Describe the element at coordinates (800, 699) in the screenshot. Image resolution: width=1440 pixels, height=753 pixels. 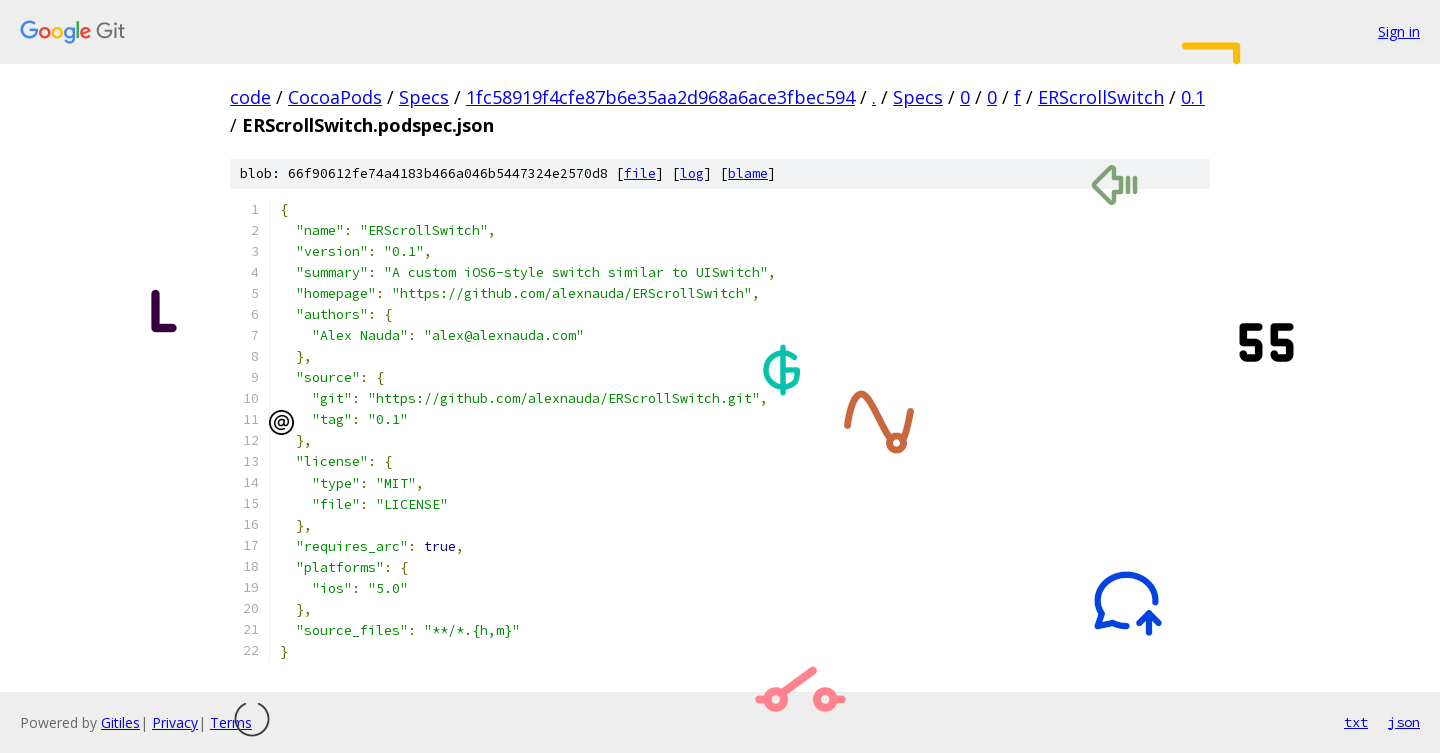
I see `indicates circuit is disconnected or open` at that location.